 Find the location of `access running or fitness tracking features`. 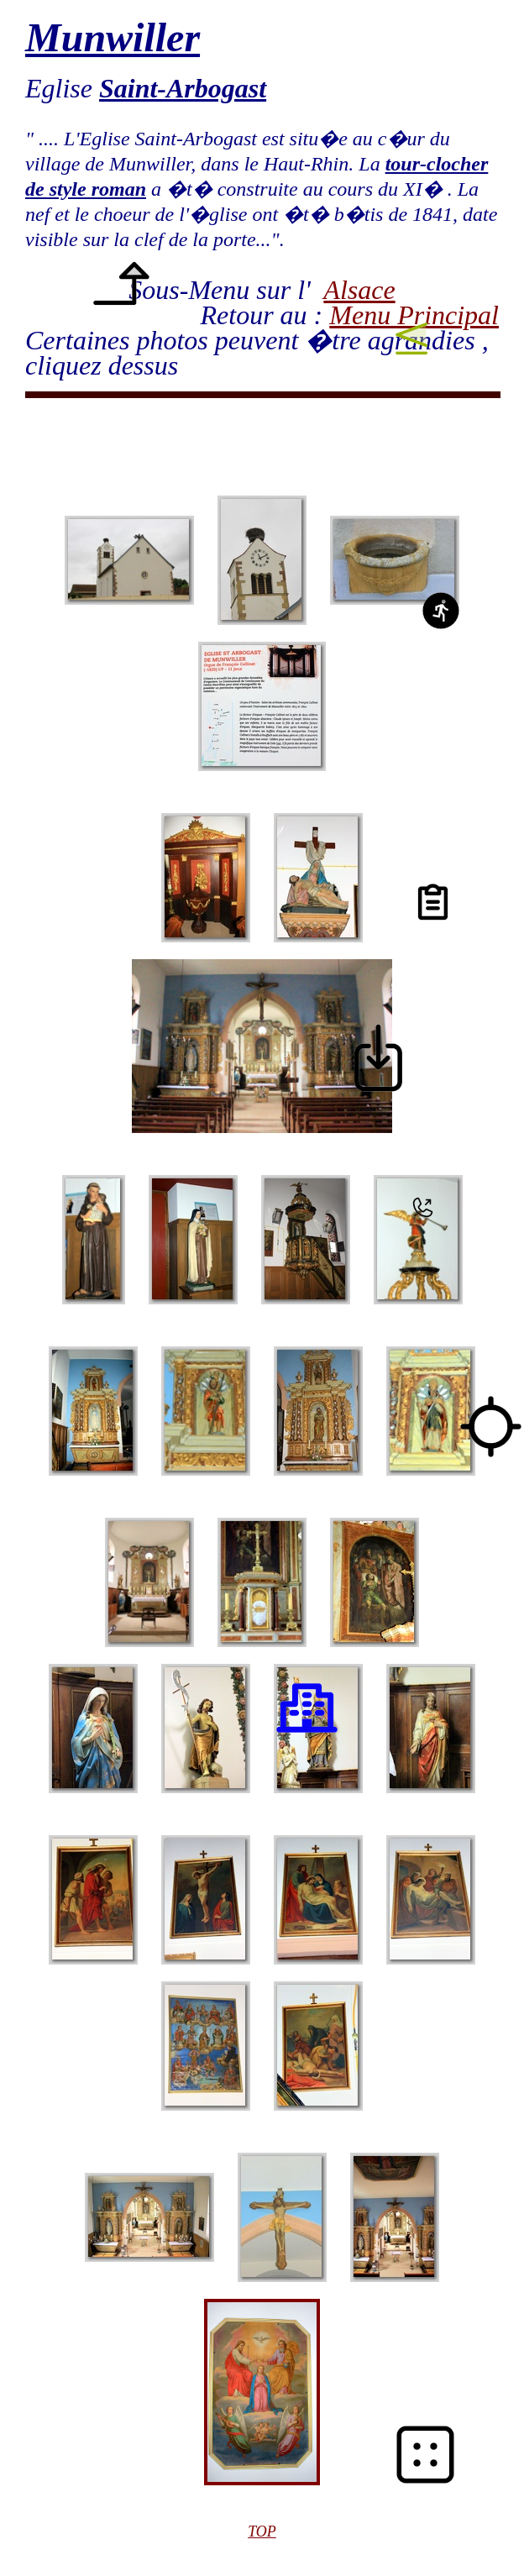

access running or fitness tracking features is located at coordinates (441, 611).